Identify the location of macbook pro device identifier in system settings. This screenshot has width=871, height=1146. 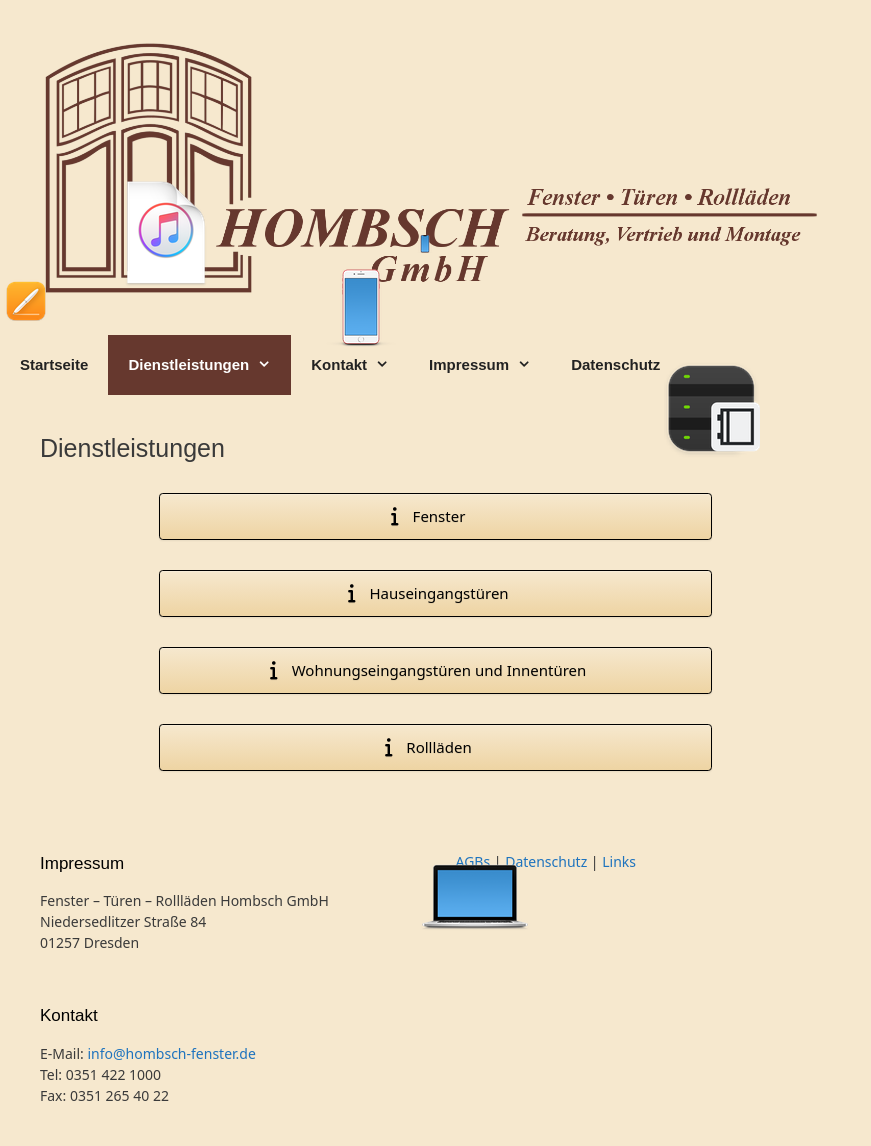
(475, 893).